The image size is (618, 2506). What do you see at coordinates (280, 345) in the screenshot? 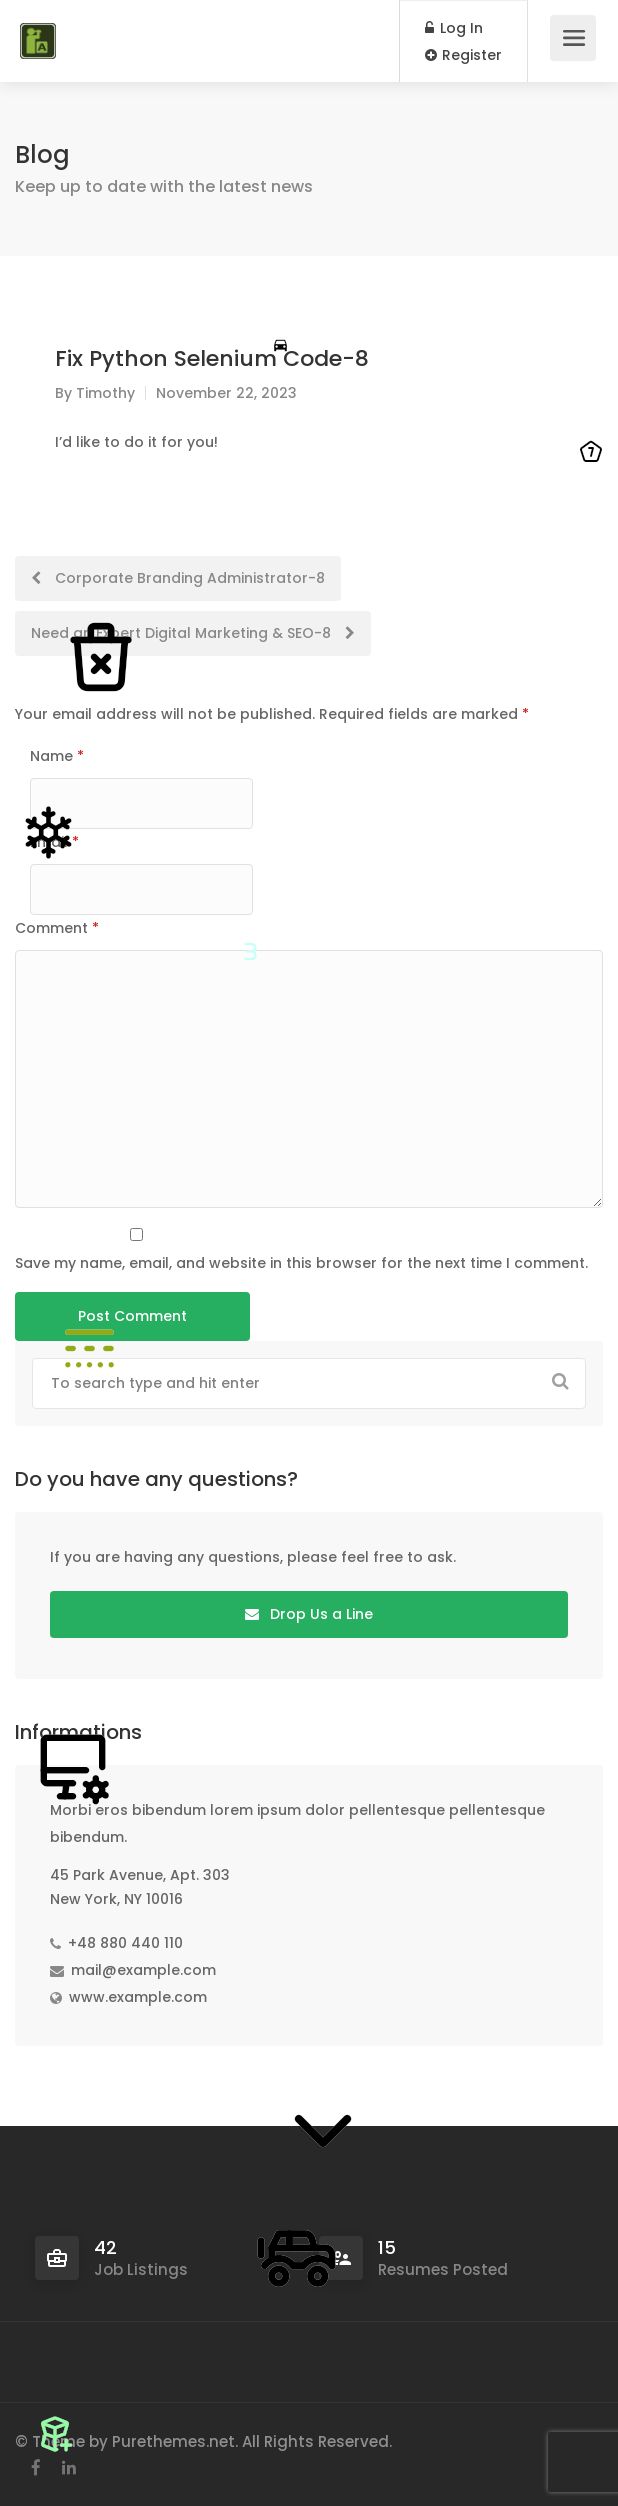
I see `view estimated time of arrival for your drive` at bounding box center [280, 345].